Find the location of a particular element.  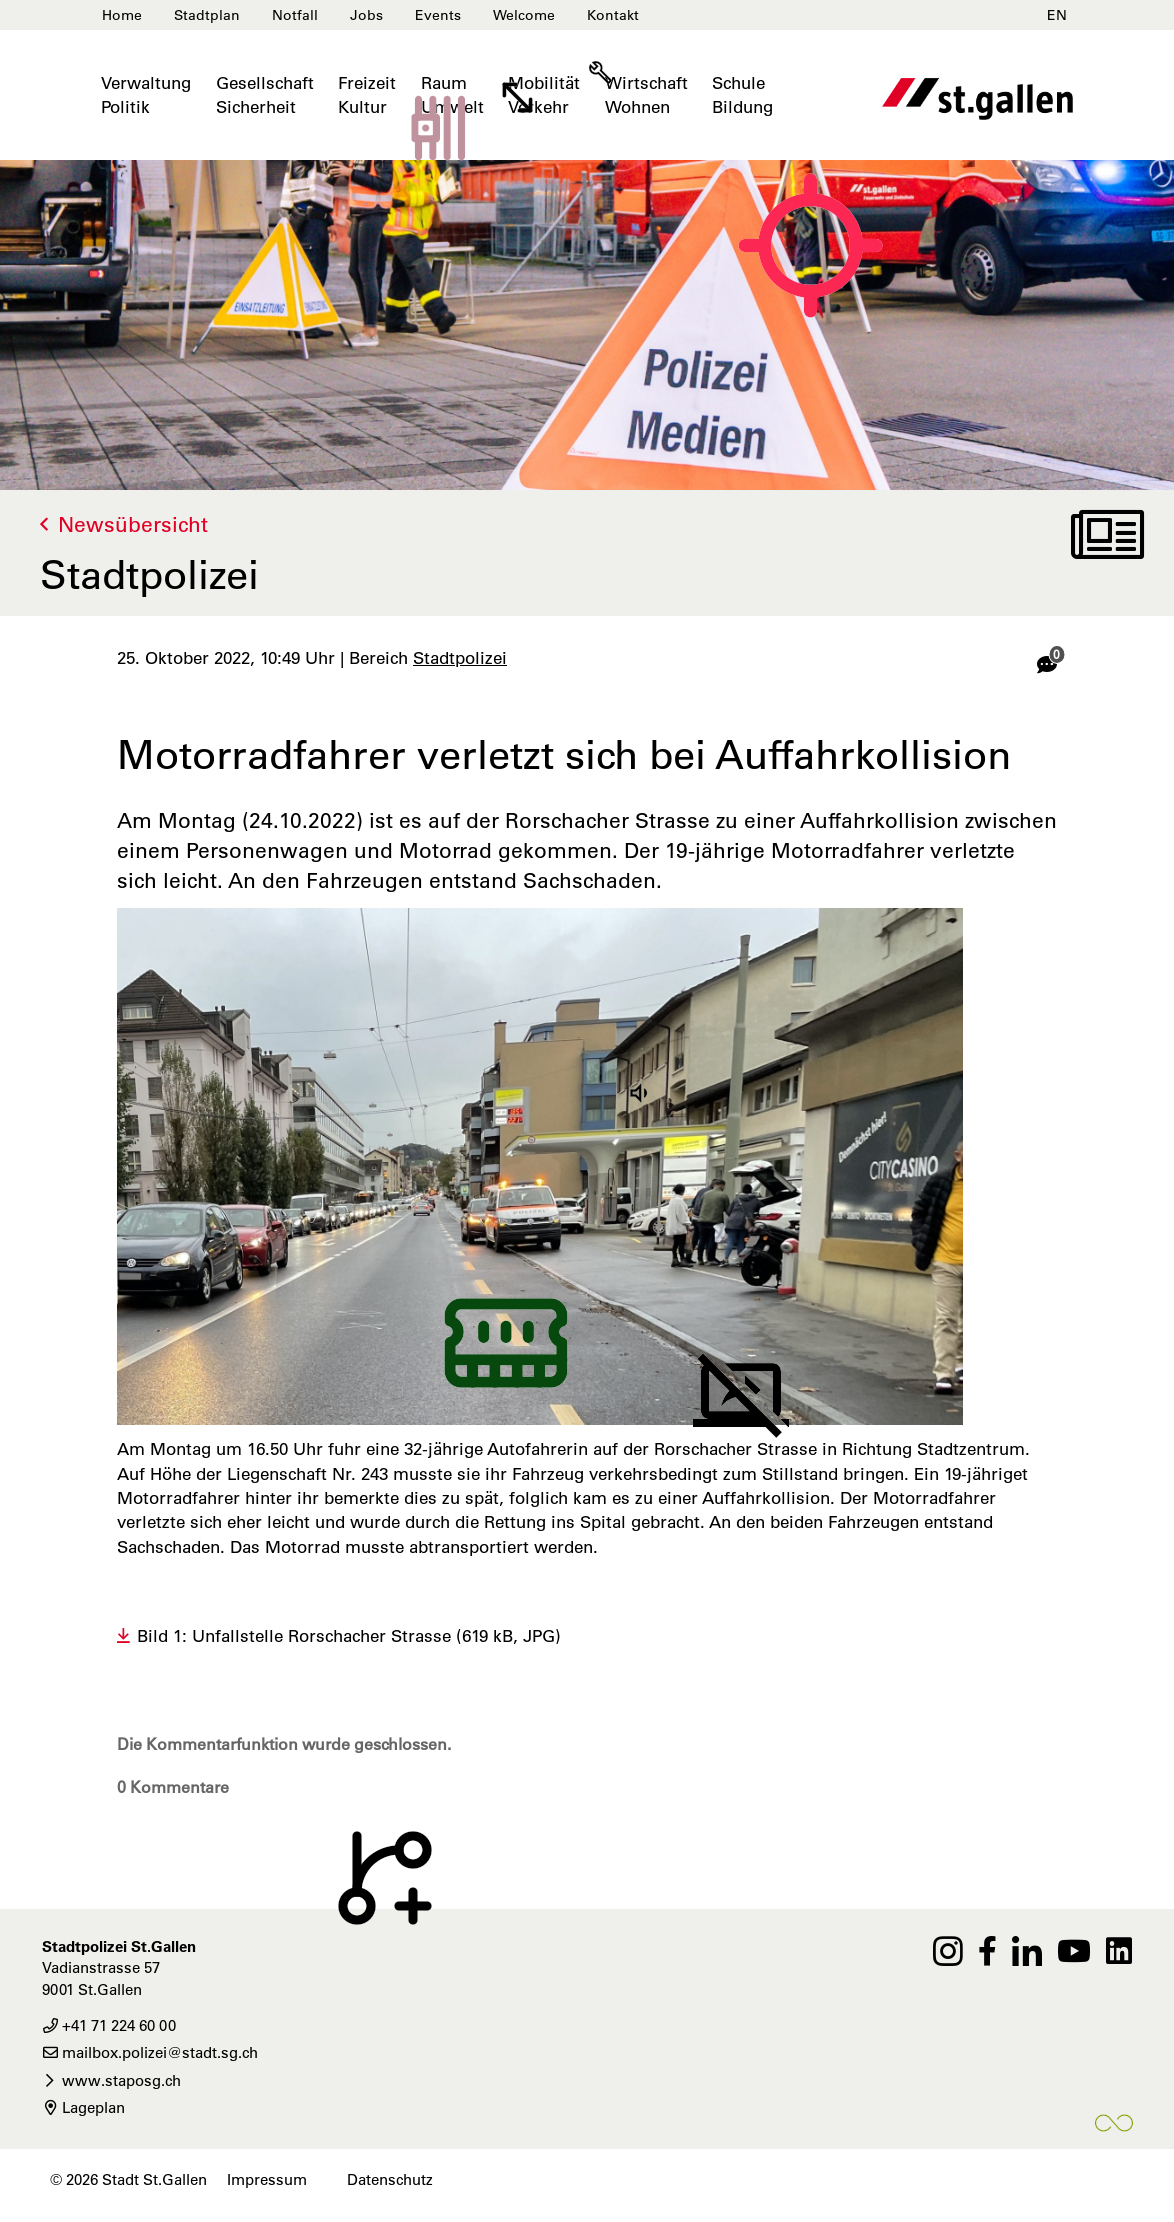

indicates unlimited or infinite content is located at coordinates (1114, 2123).